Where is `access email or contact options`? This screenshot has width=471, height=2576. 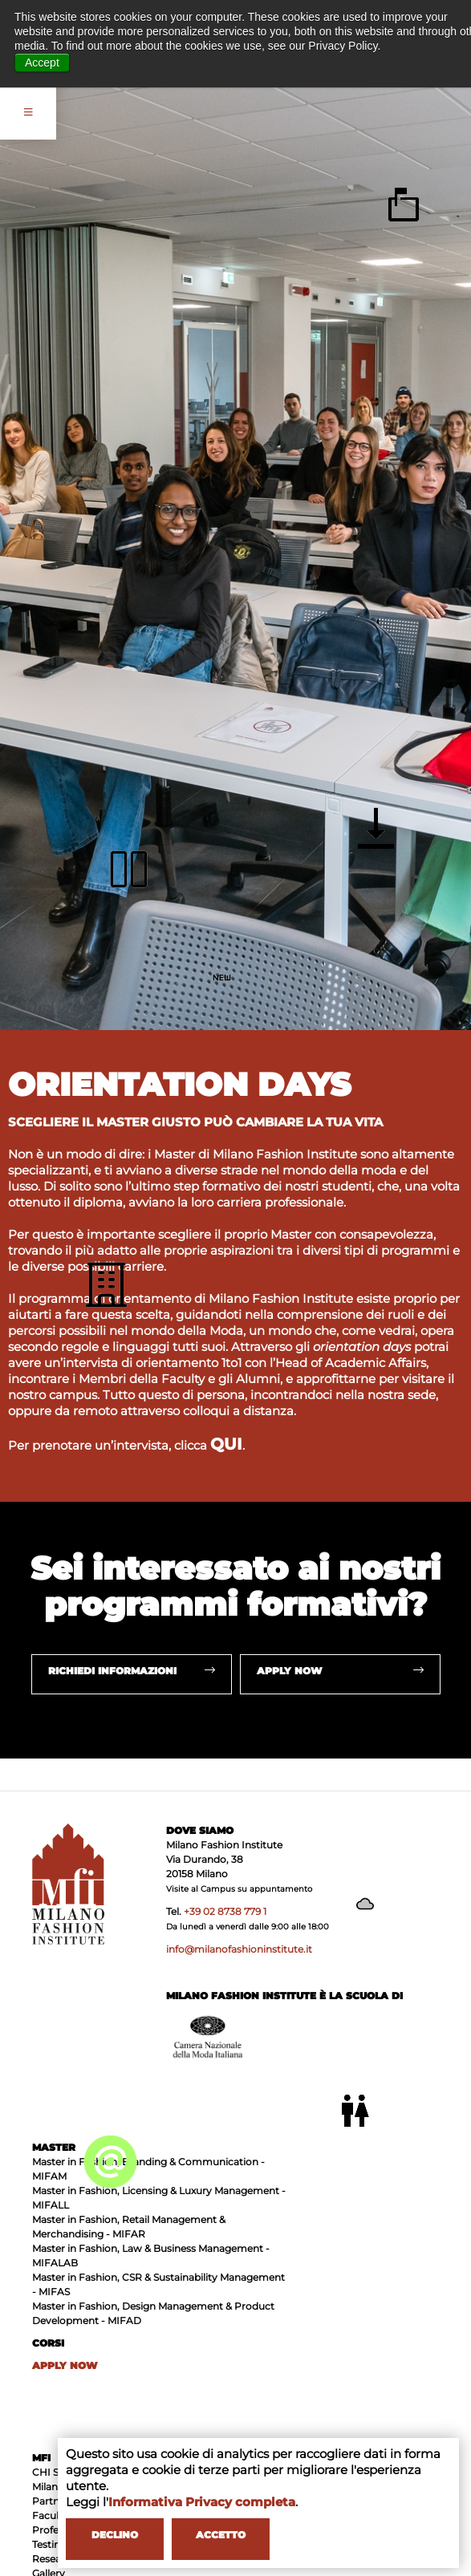
access email or contact options is located at coordinates (110, 2161).